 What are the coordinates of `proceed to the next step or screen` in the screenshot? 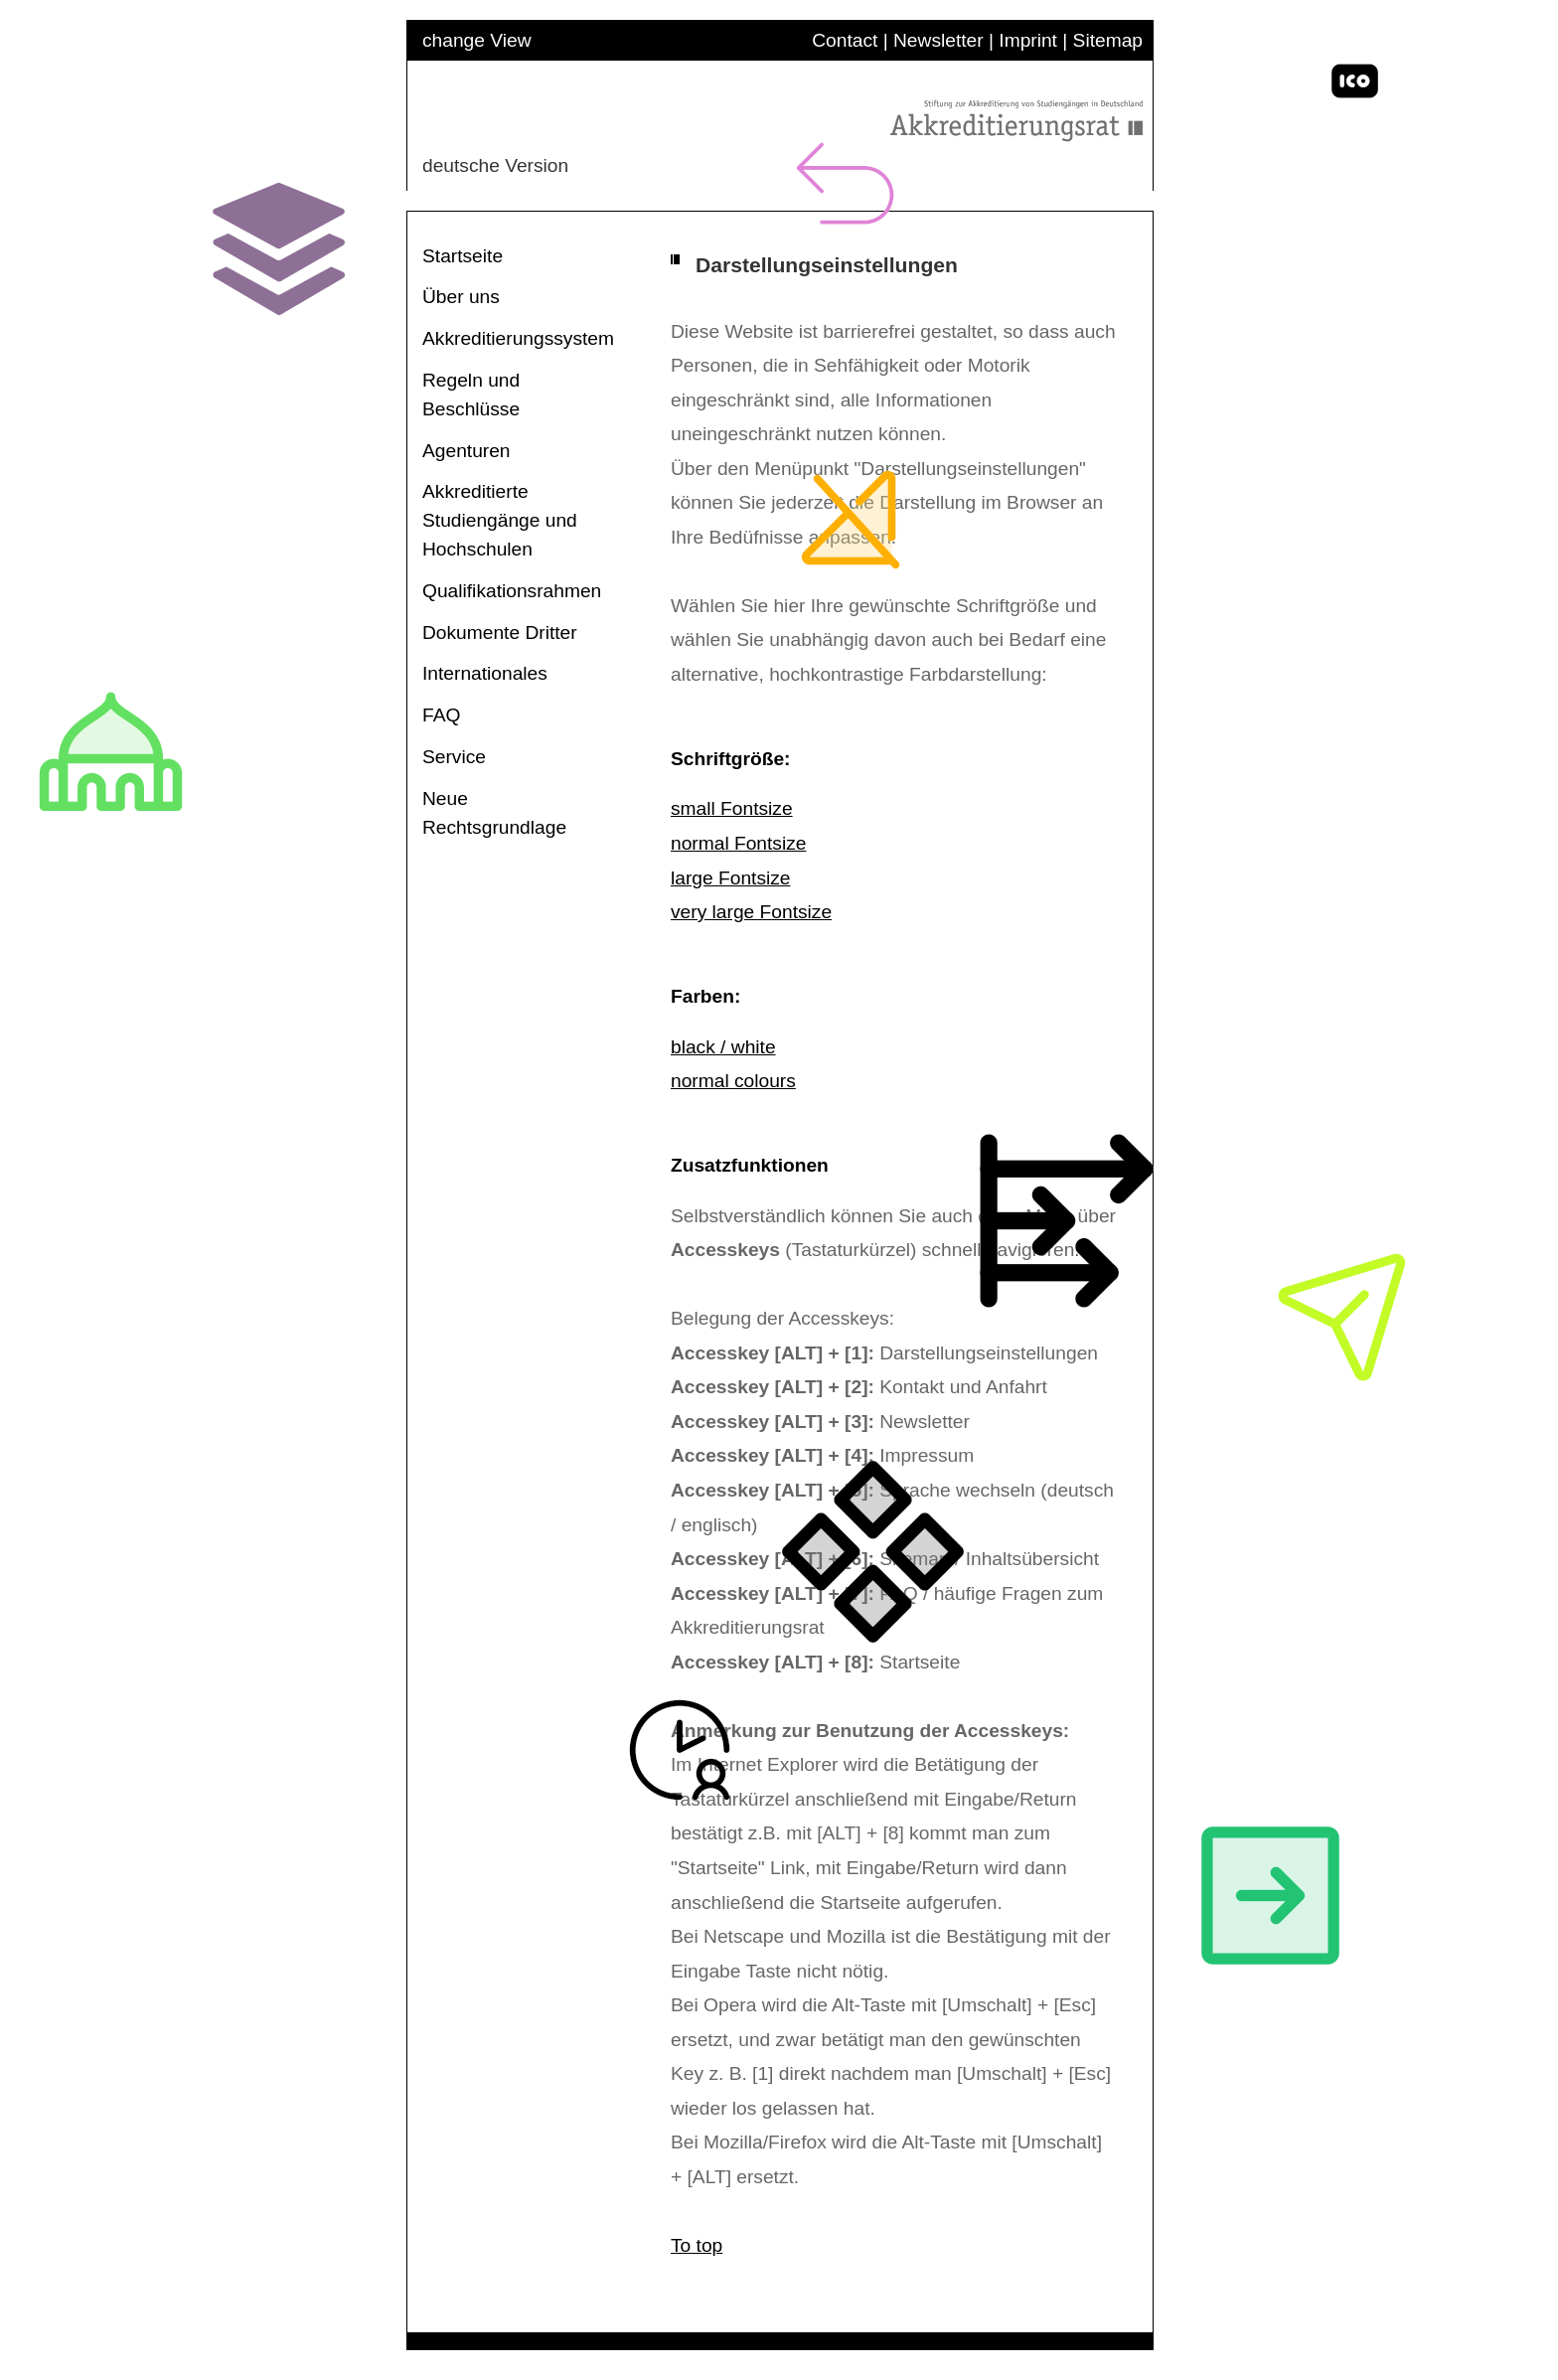 It's located at (1270, 1895).